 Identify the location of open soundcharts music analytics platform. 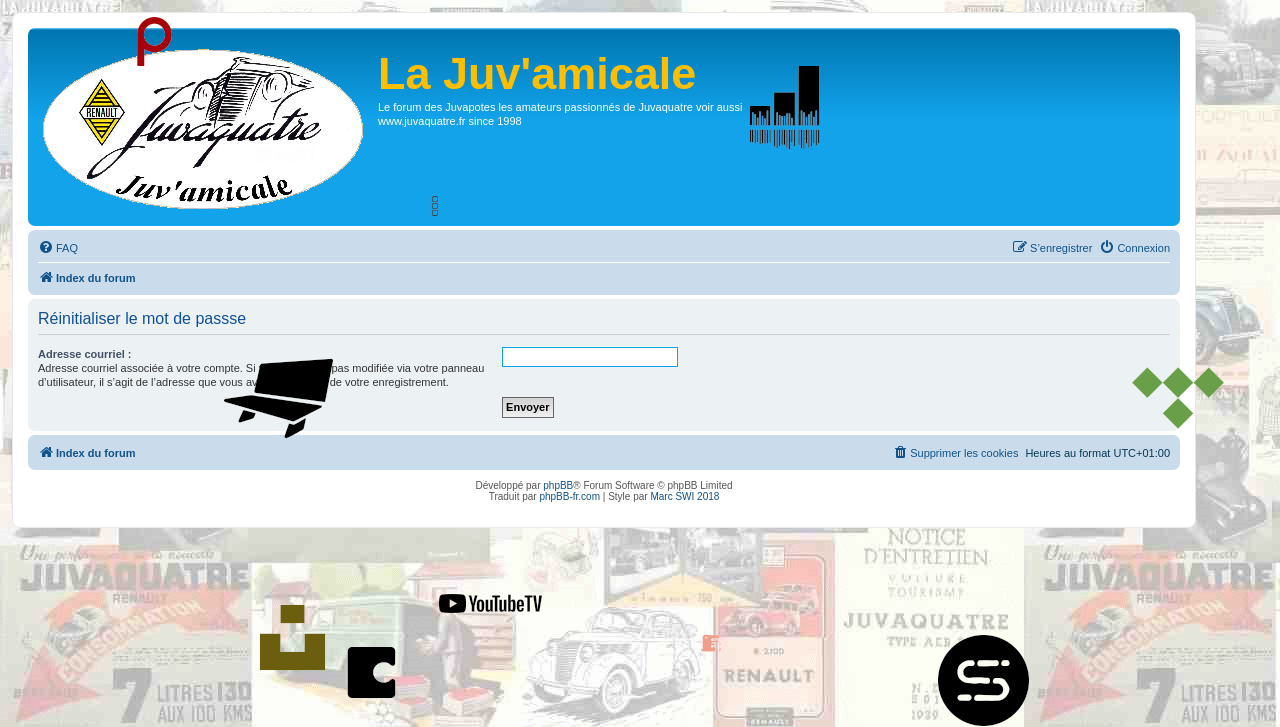
(784, 107).